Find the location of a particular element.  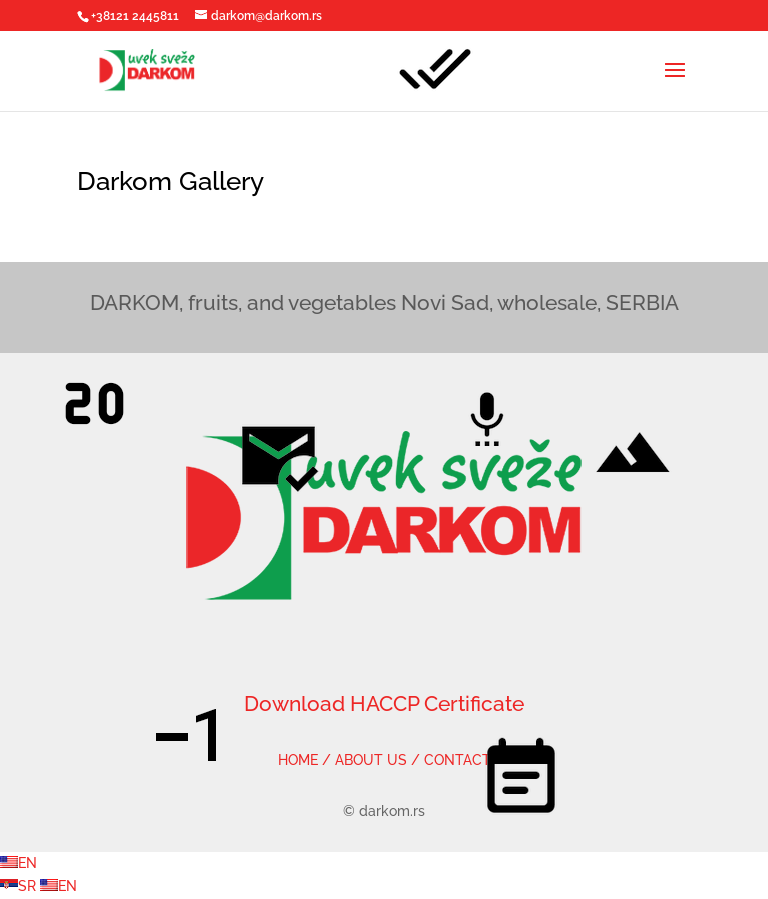

switch to terrain map view is located at coordinates (633, 452).